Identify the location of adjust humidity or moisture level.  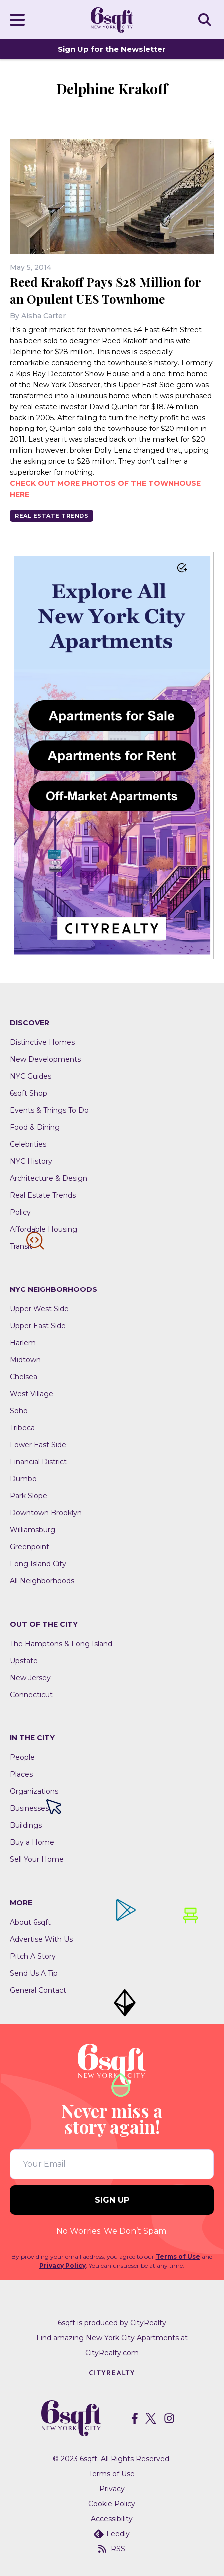
(121, 2086).